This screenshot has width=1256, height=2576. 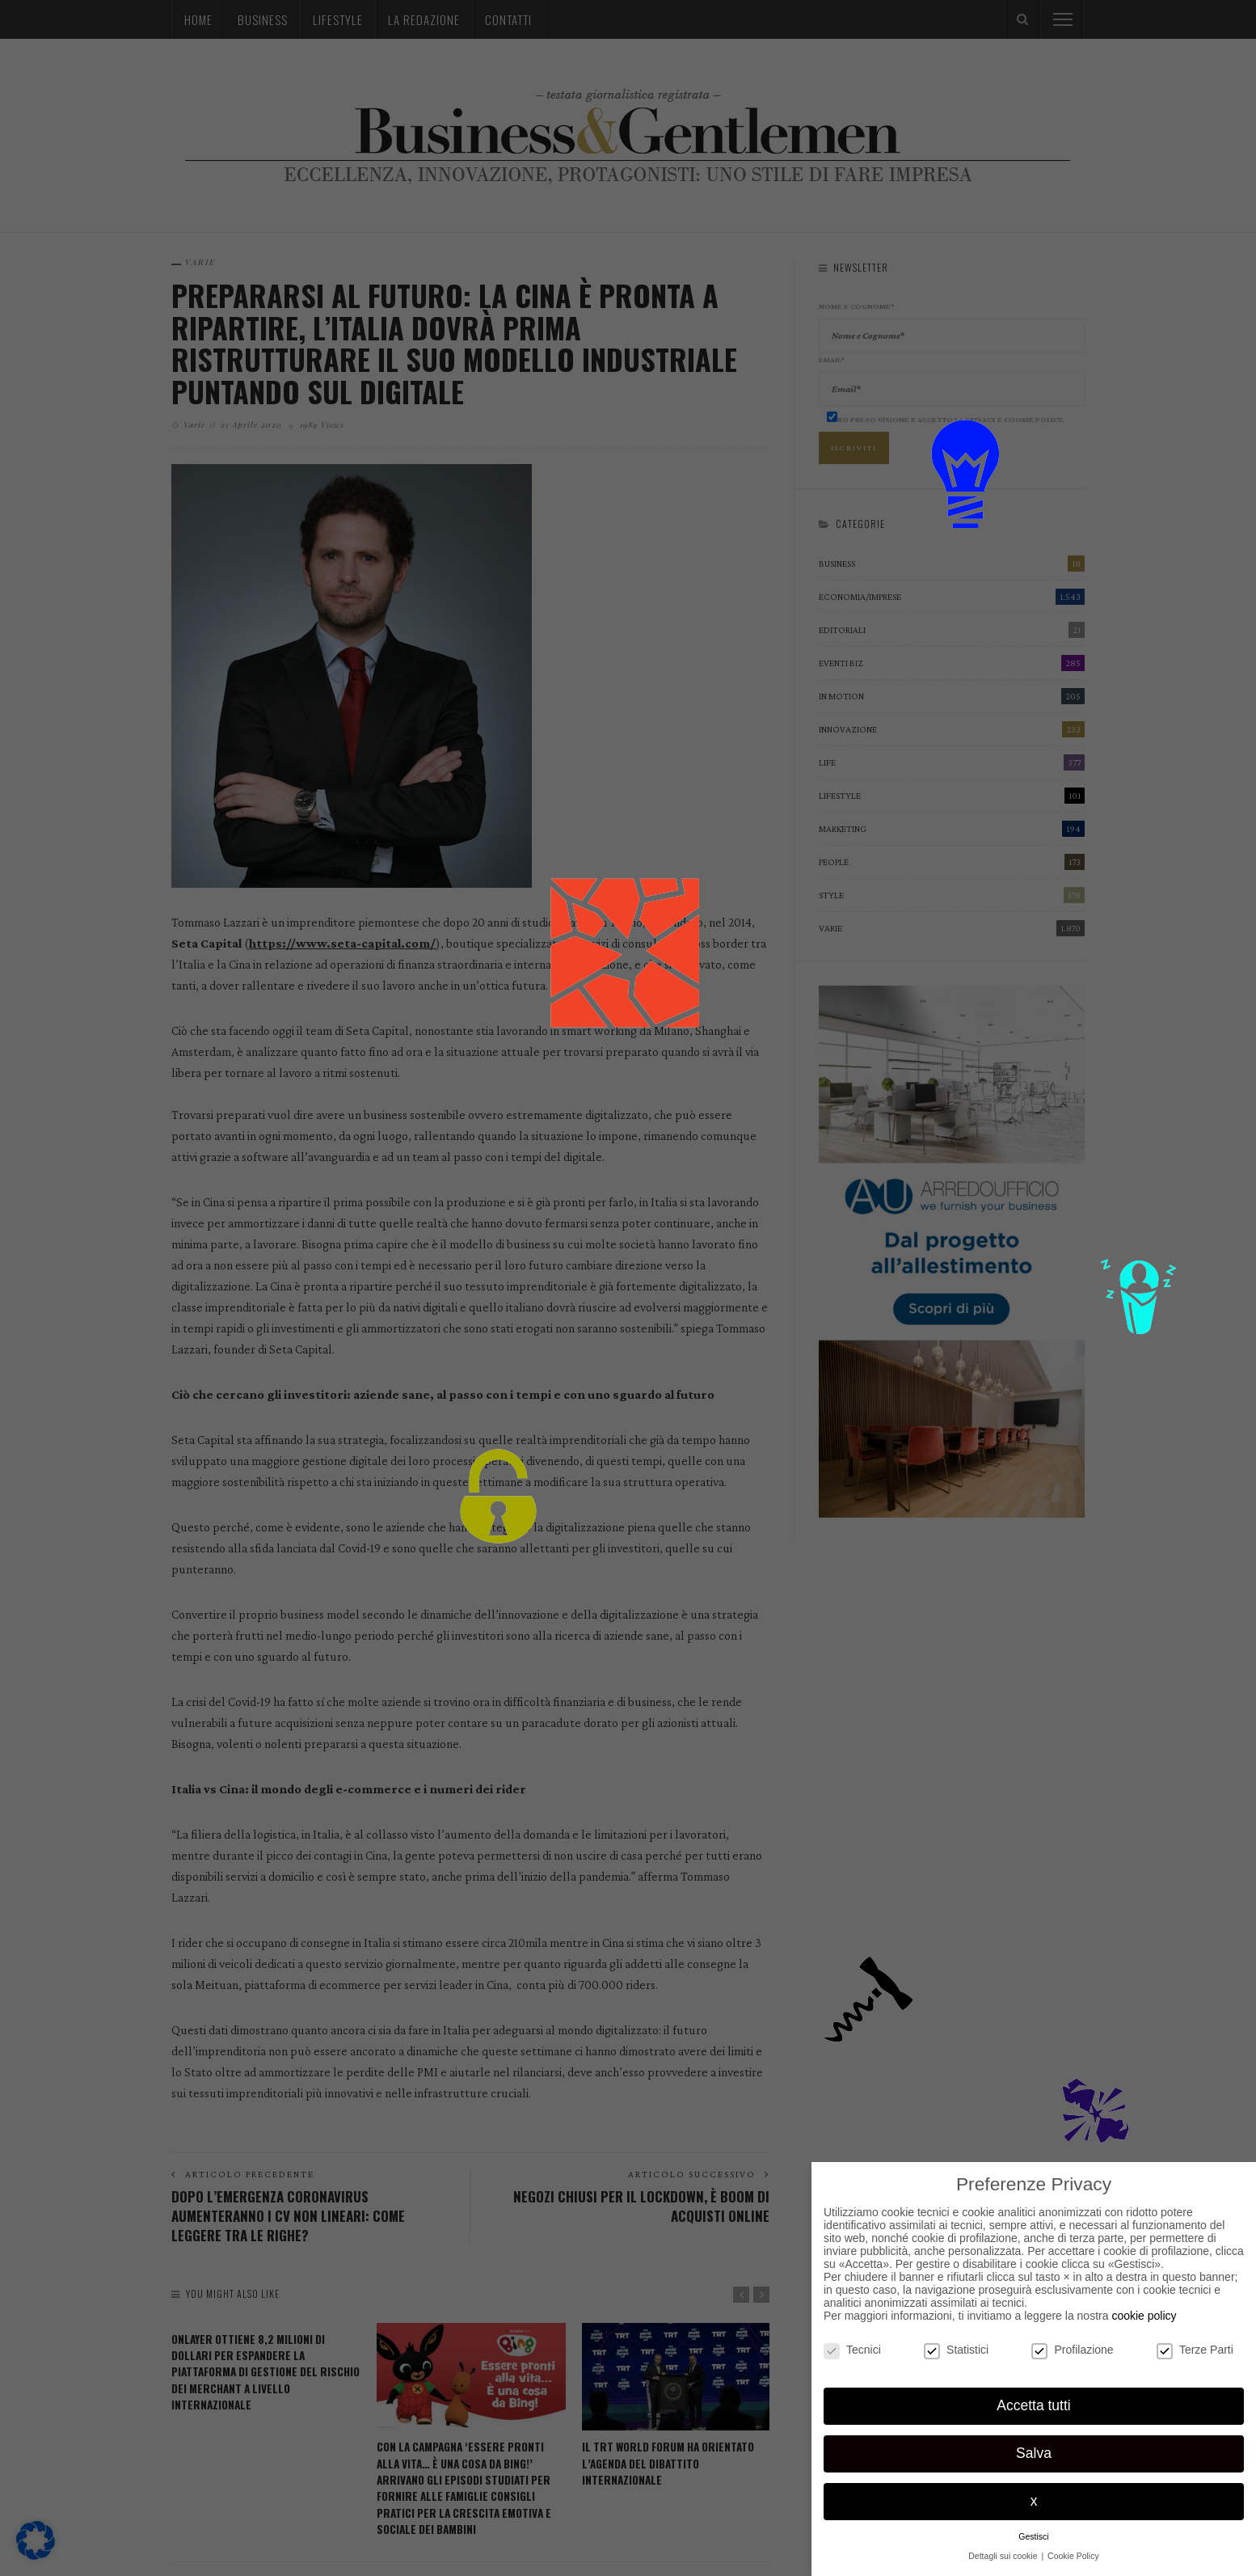 I want to click on indicates a spark or ignition action, so click(x=1095, y=2110).